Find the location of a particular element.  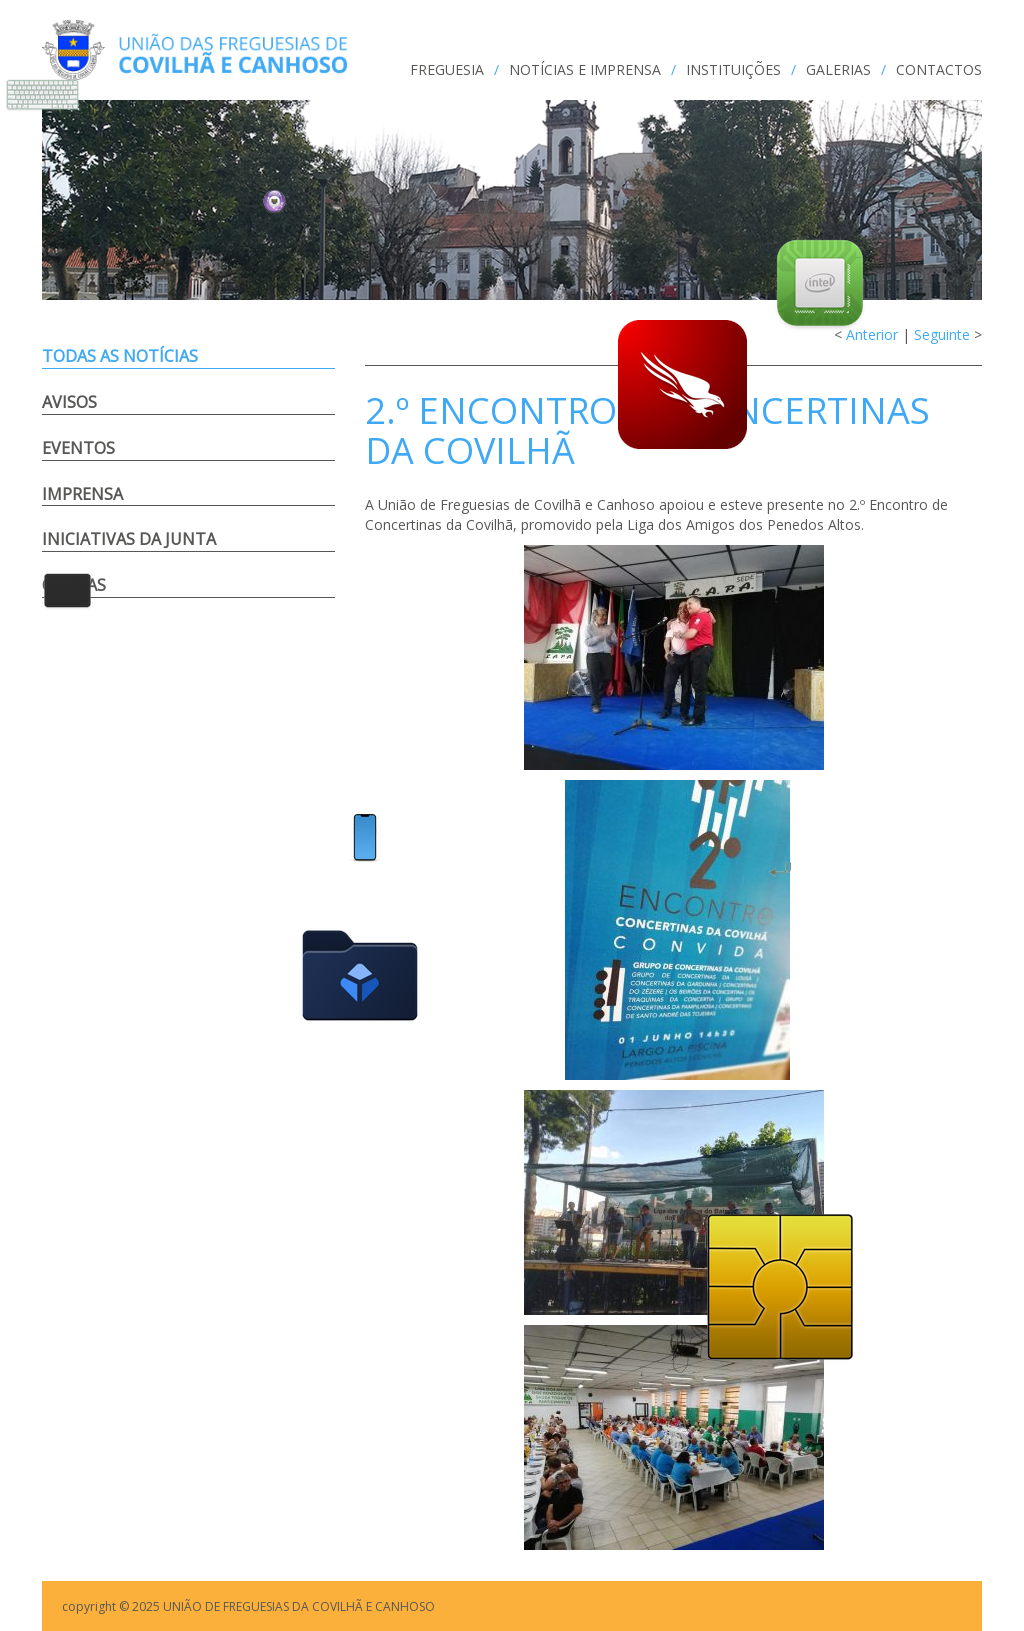

open blockchain-related files and documents is located at coordinates (359, 978).